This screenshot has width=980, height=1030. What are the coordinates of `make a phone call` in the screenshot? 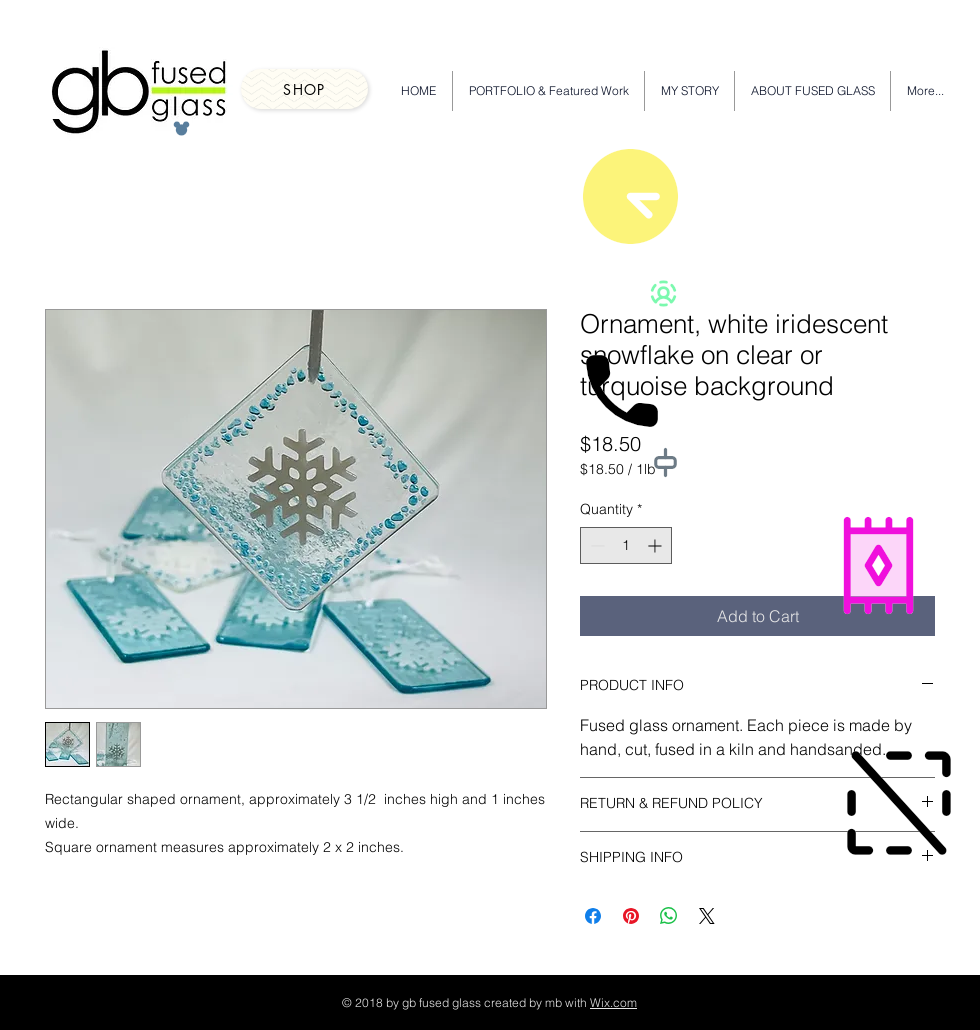 It's located at (622, 391).